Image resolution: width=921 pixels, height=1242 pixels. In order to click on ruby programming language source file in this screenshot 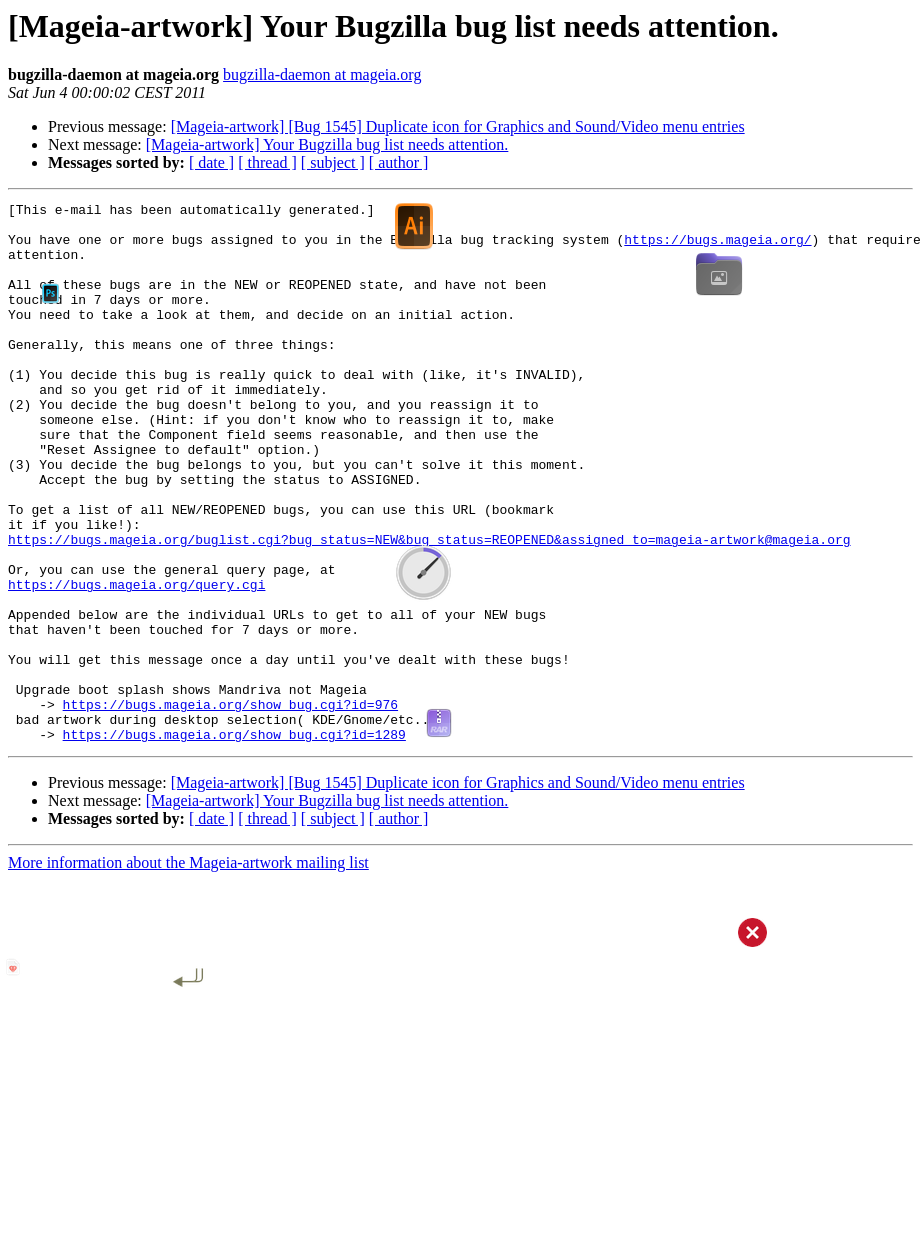, I will do `click(13, 967)`.